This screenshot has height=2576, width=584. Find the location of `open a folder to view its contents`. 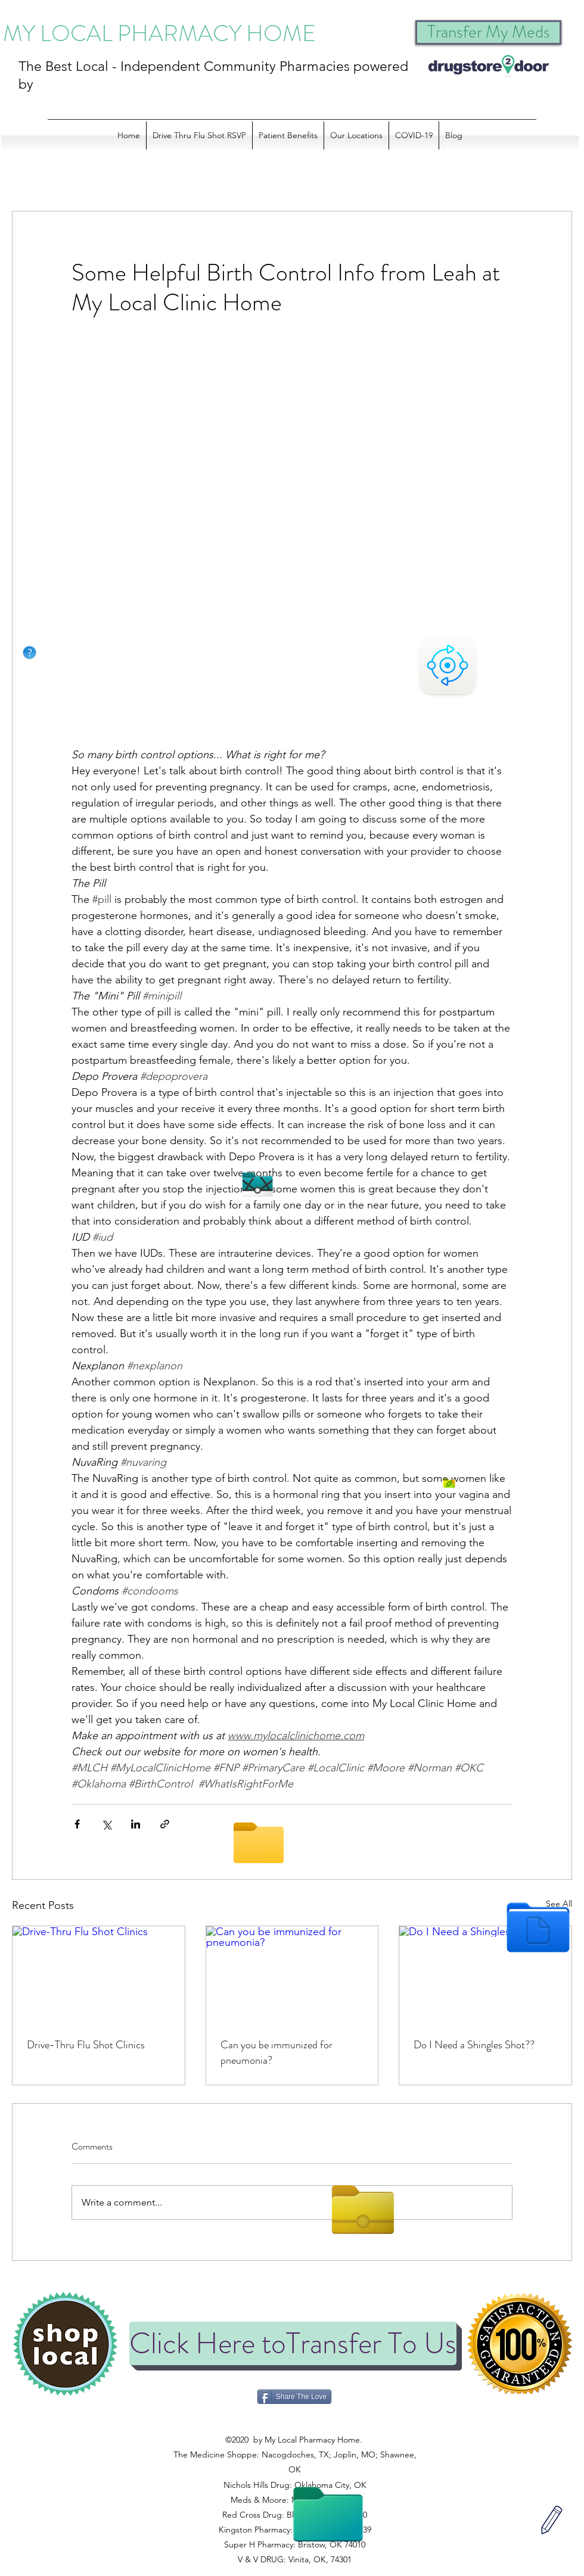

open a folder to view its contents is located at coordinates (259, 1843).